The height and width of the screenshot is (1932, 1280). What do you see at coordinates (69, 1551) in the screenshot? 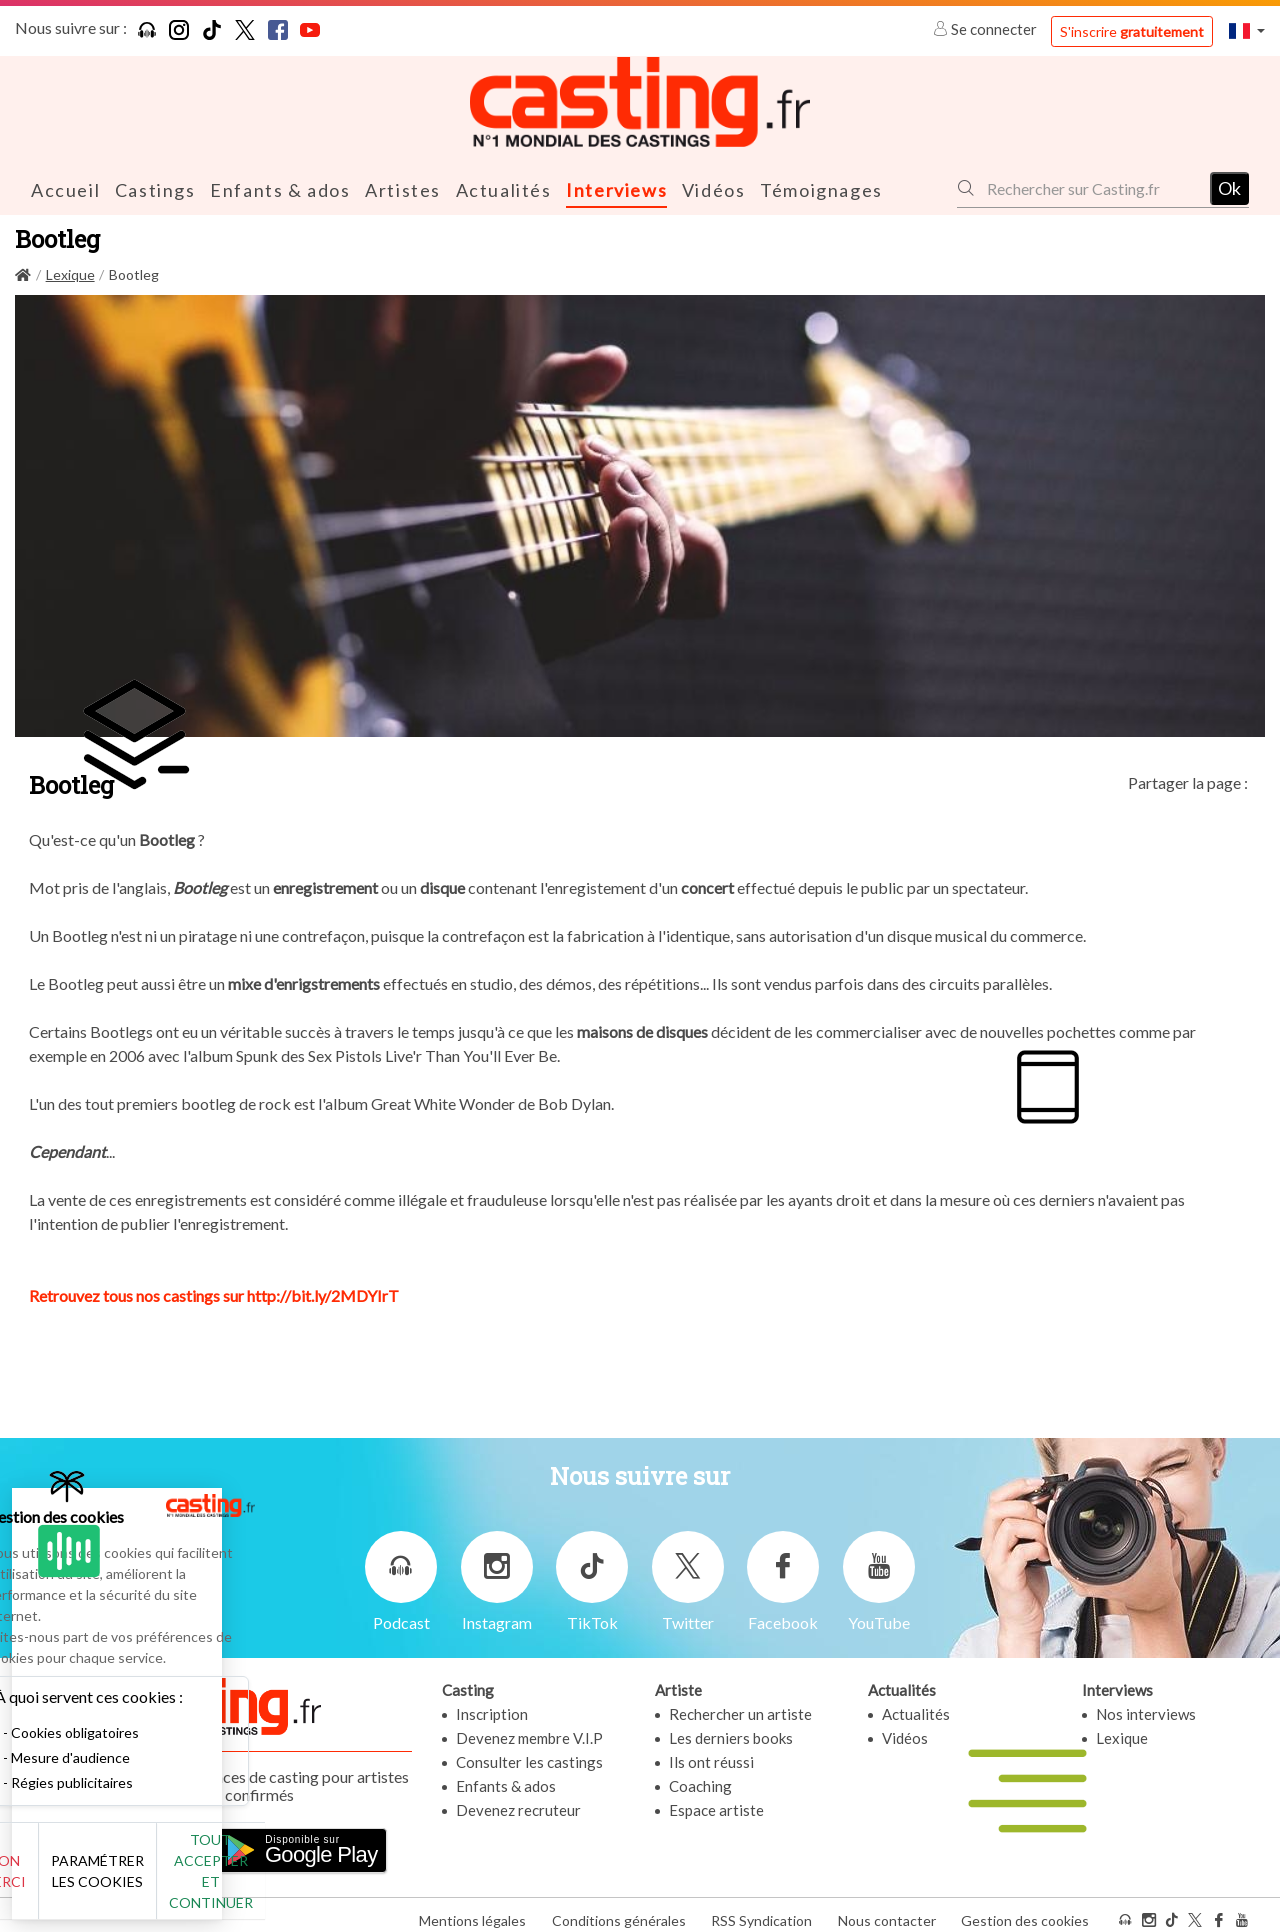
I see `access audio or sound settings` at bounding box center [69, 1551].